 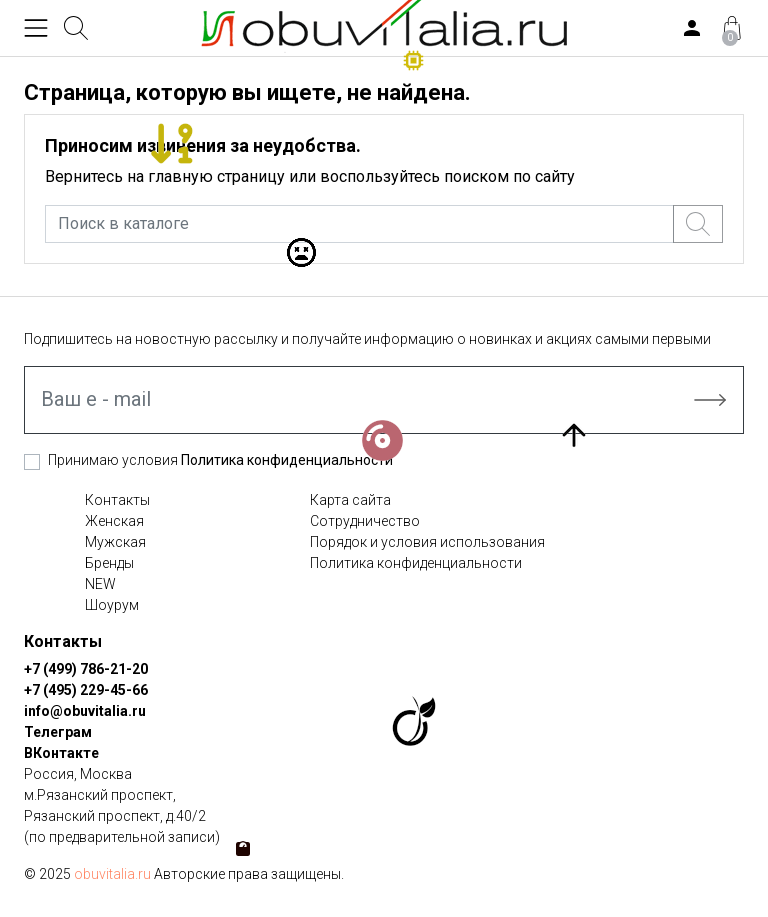 I want to click on sort numbers in descending order (9 to 1), so click(x=172, y=143).